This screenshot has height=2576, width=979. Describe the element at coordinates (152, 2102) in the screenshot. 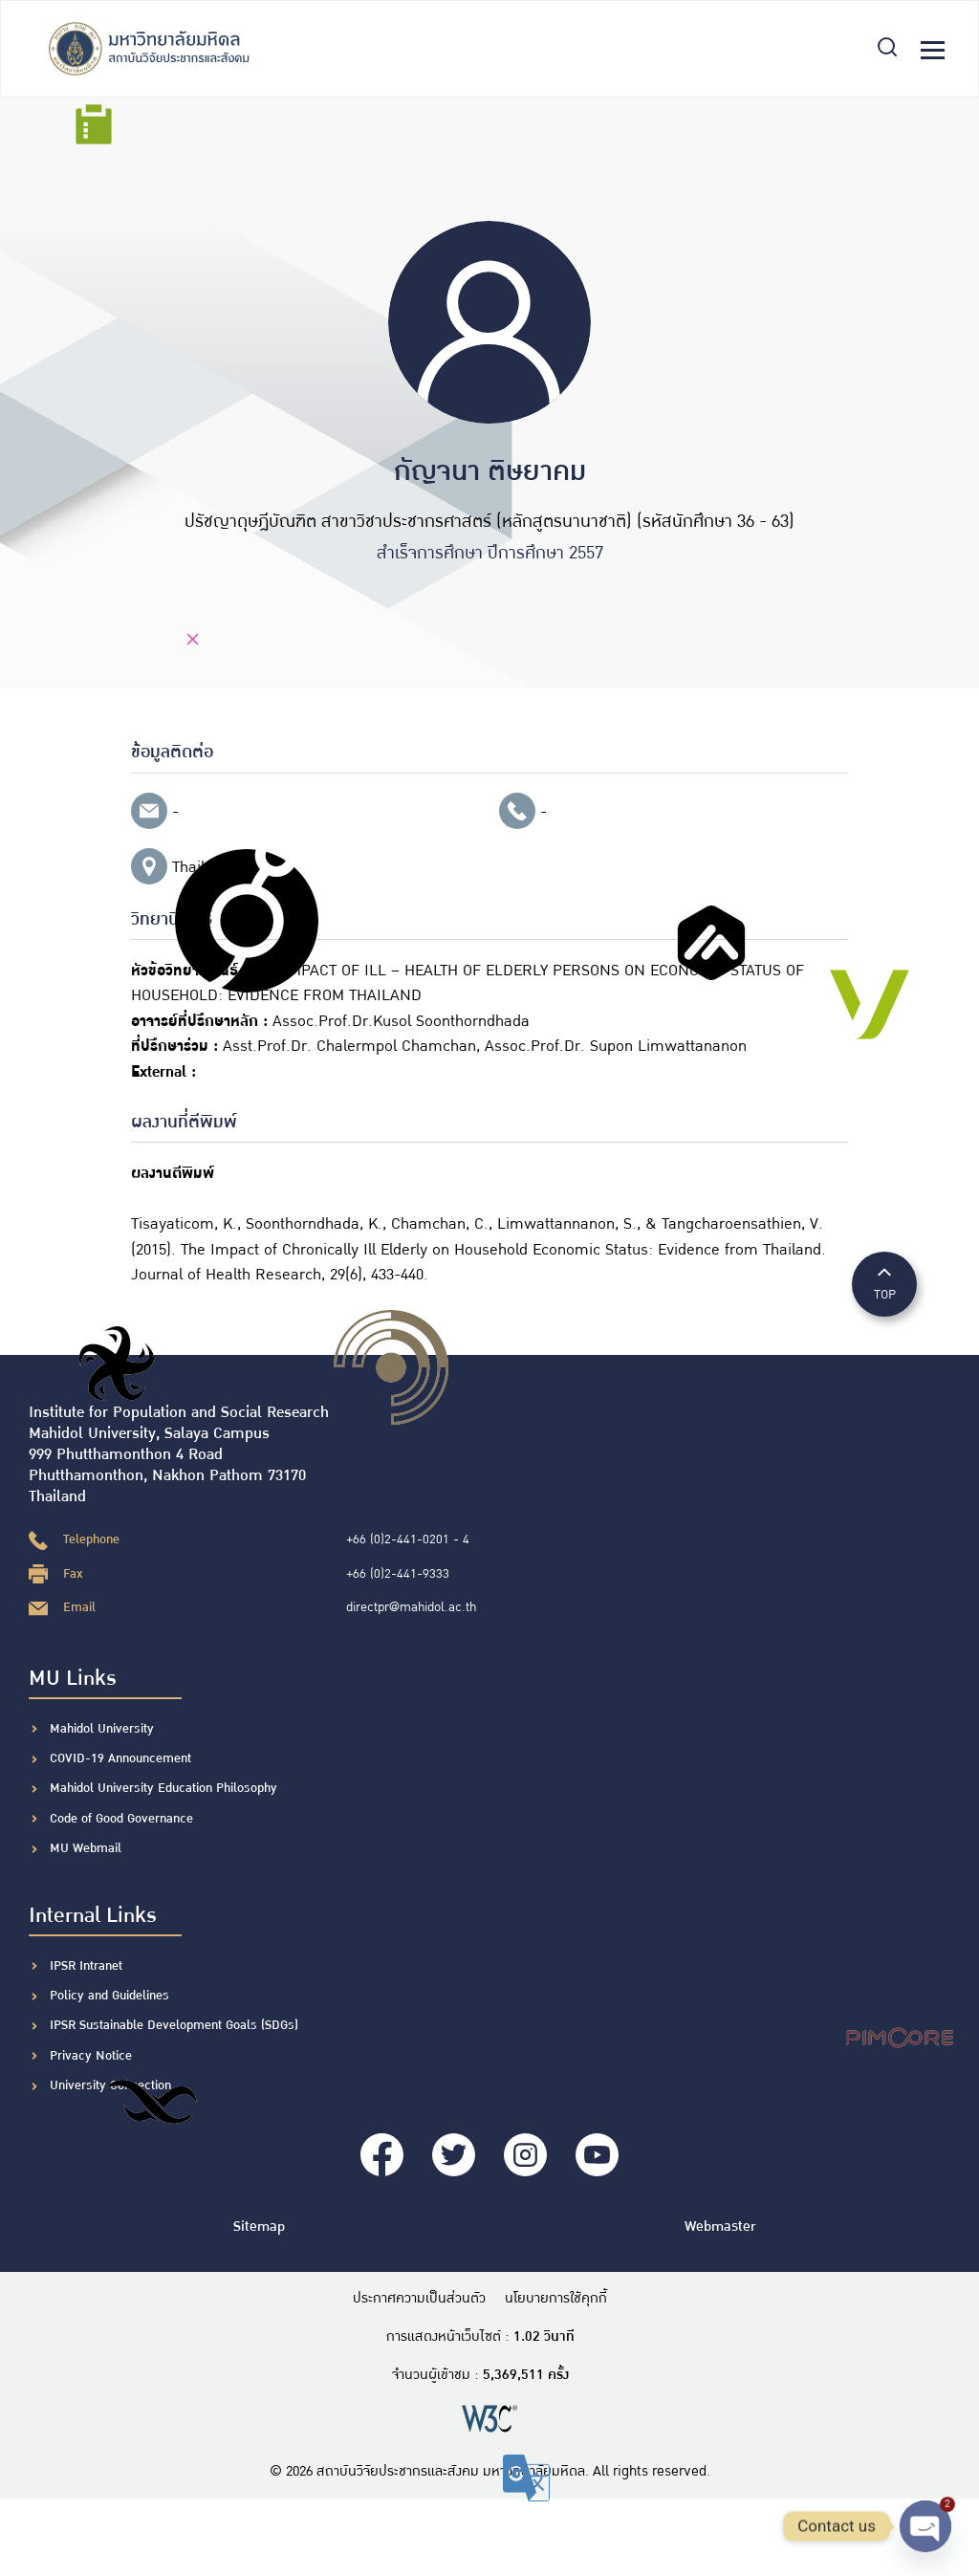

I see `backendless platform logo` at that location.